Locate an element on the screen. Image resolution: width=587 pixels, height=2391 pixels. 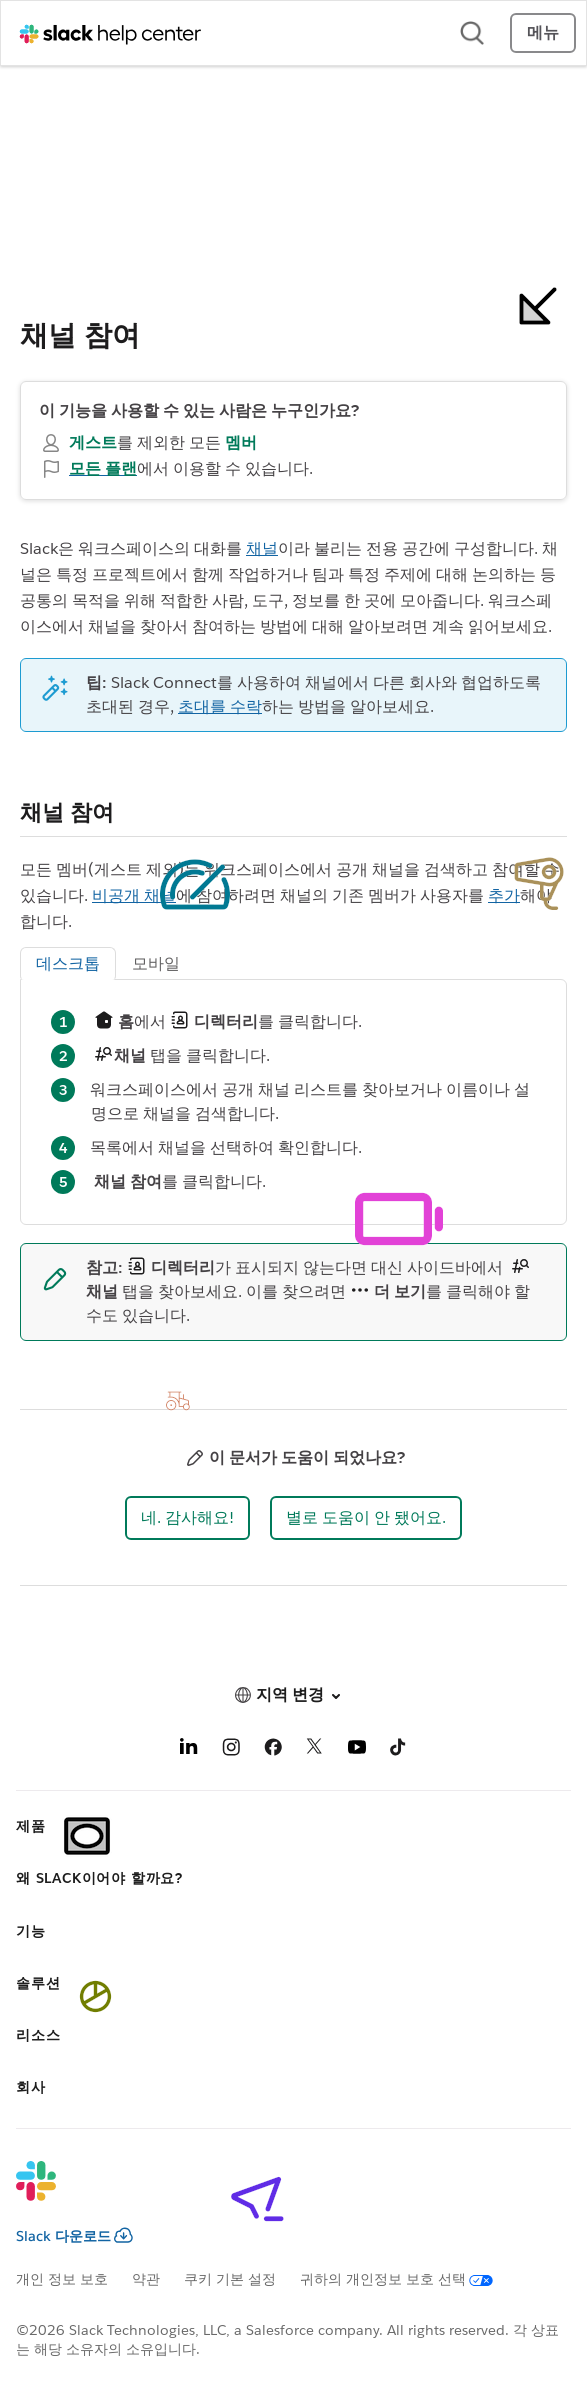
view analytics or statistics breakdown is located at coordinates (95, 1996).